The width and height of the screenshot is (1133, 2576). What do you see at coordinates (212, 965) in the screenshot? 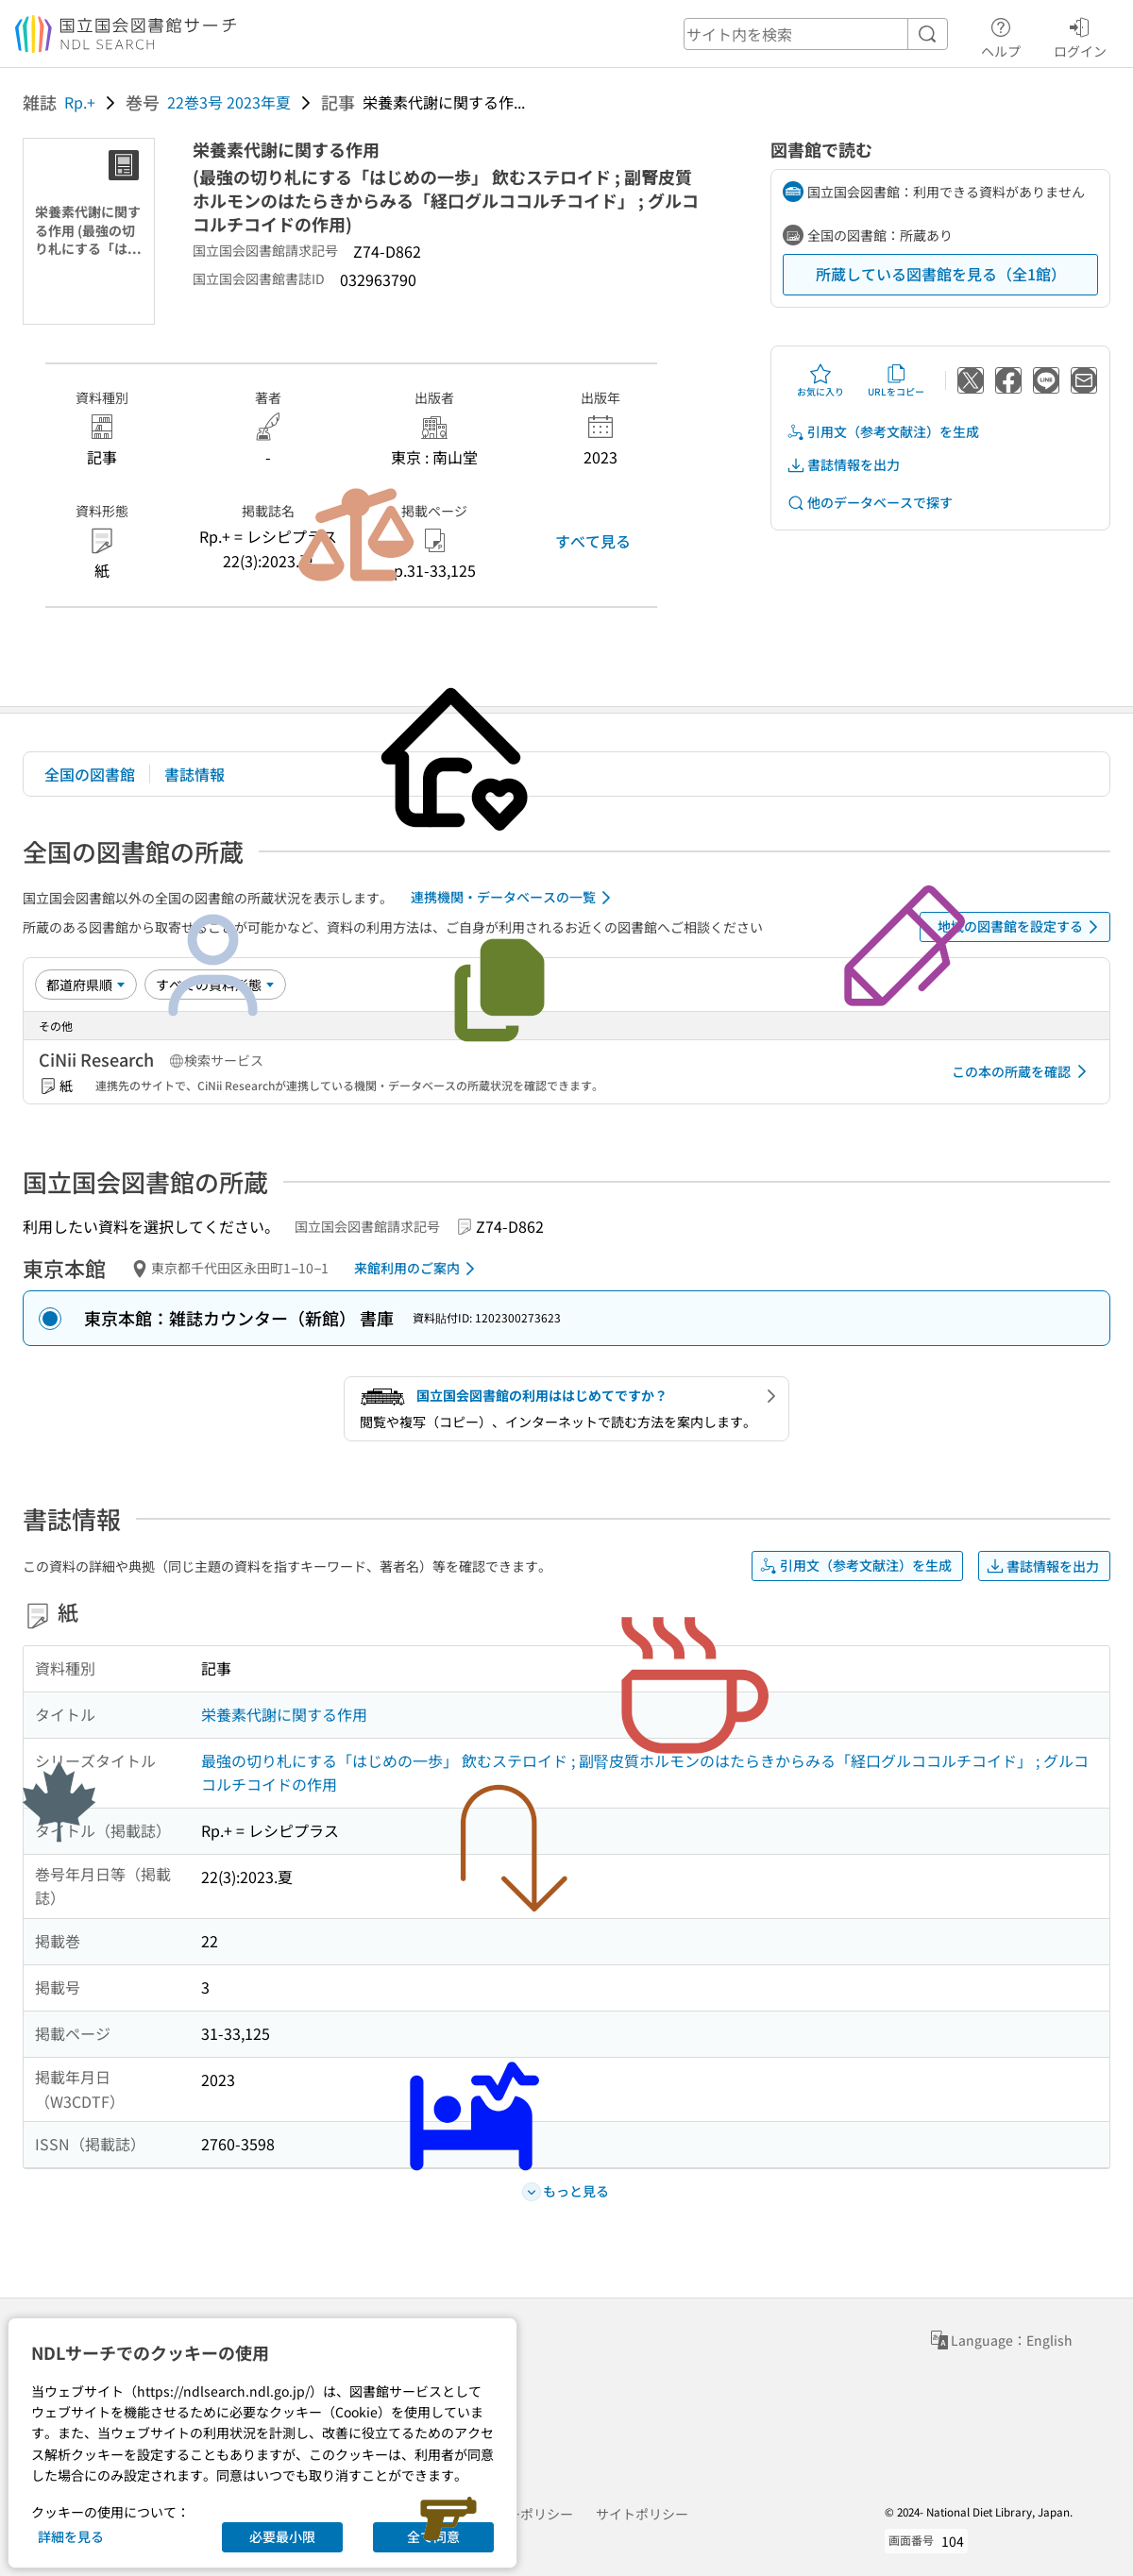
I see `view your profile` at bounding box center [212, 965].